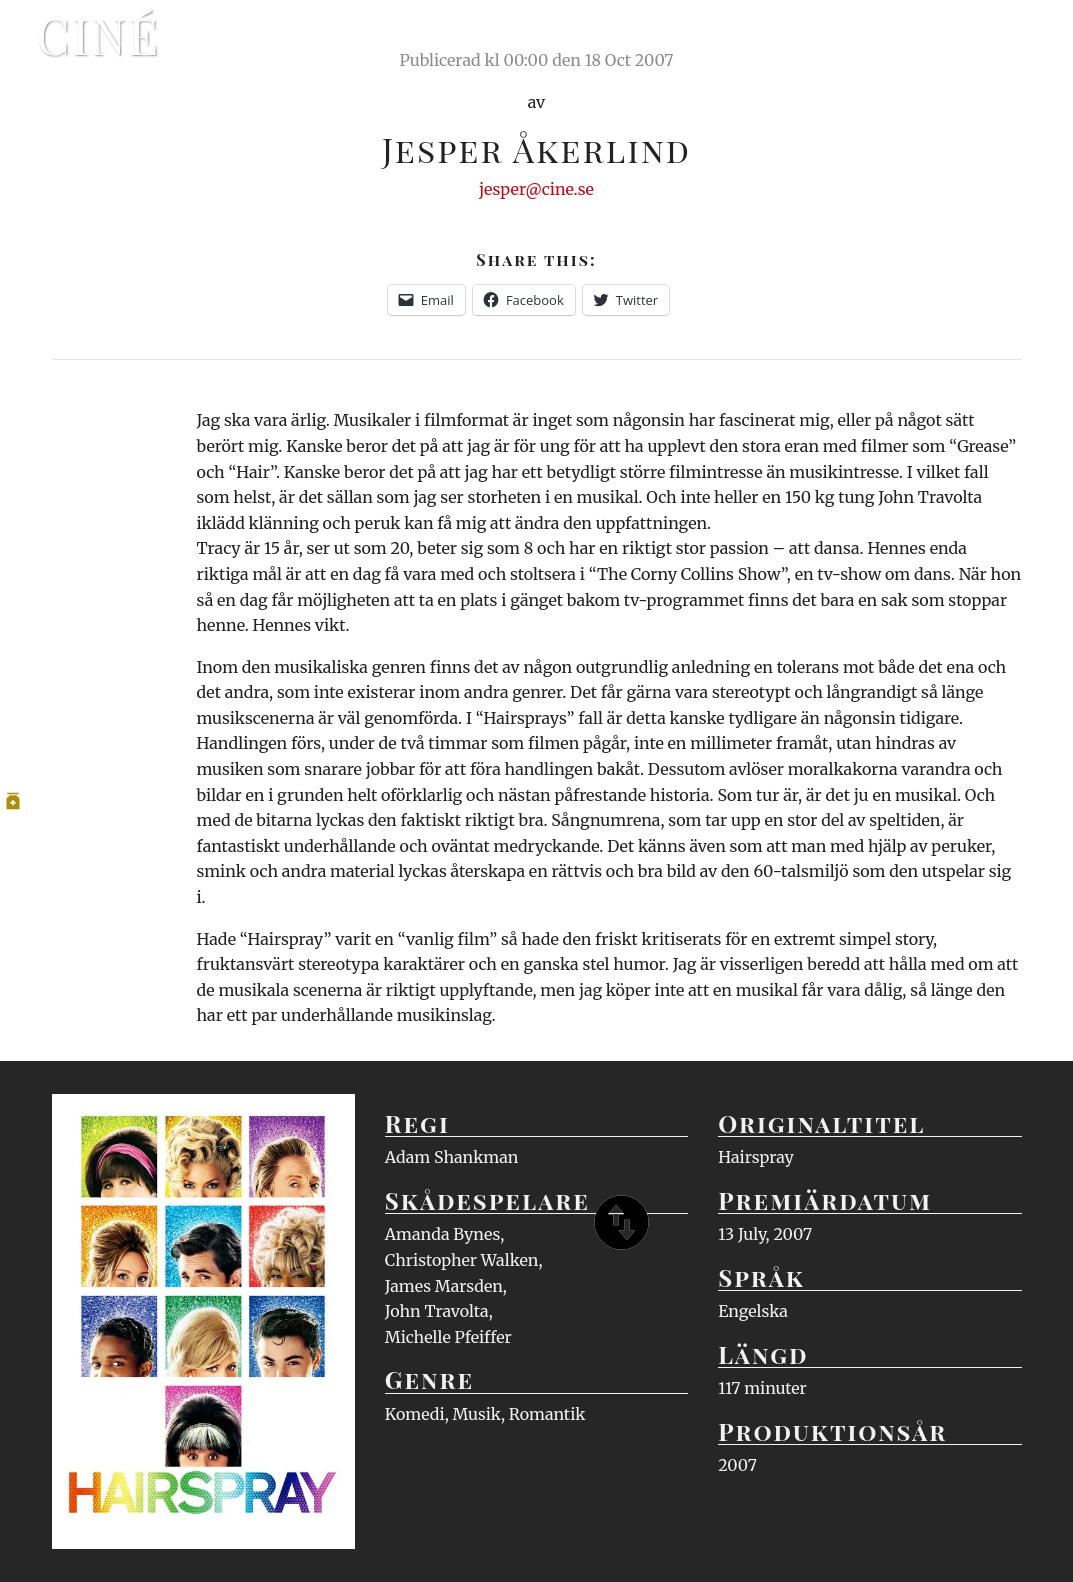 The height and width of the screenshot is (1582, 1073). What do you see at coordinates (13, 801) in the screenshot?
I see `view medication information` at bounding box center [13, 801].